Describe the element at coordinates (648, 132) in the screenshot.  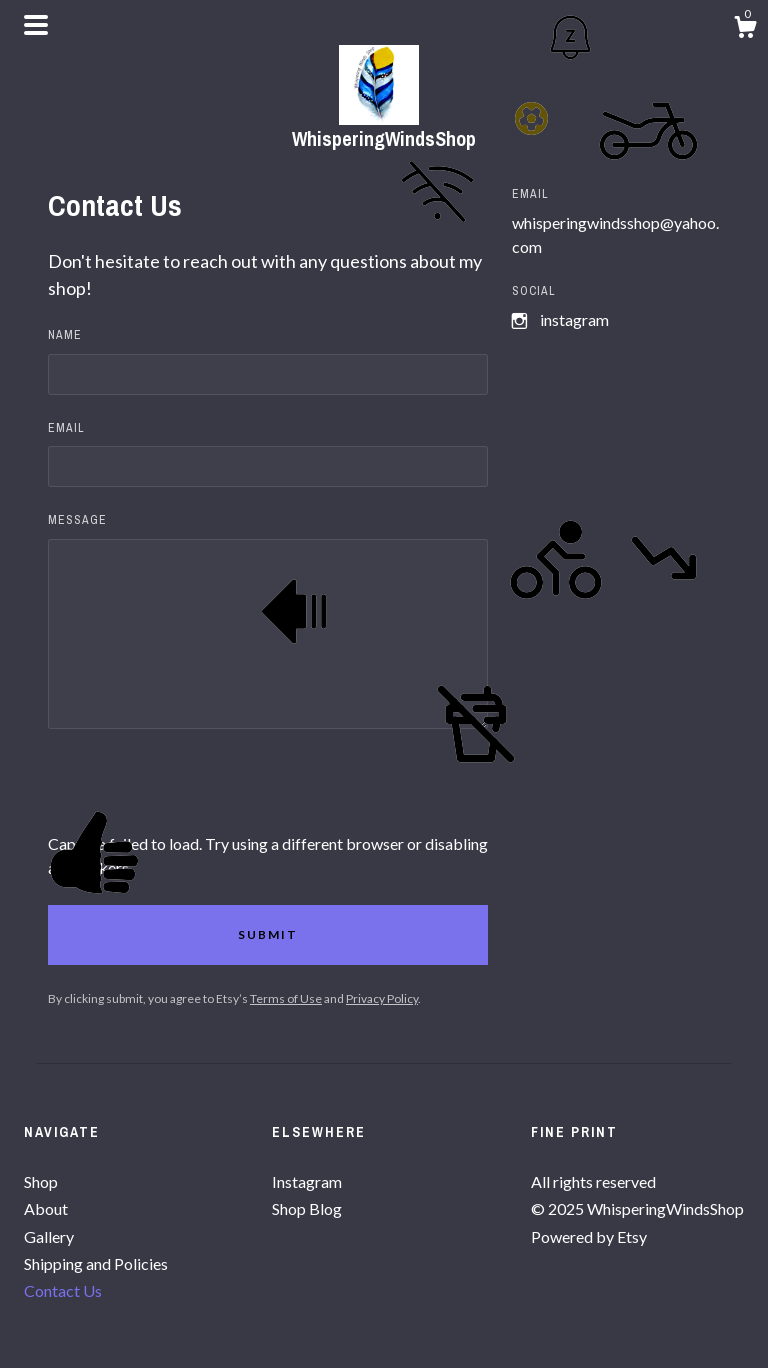
I see `select motorcycle as vehicle type` at that location.